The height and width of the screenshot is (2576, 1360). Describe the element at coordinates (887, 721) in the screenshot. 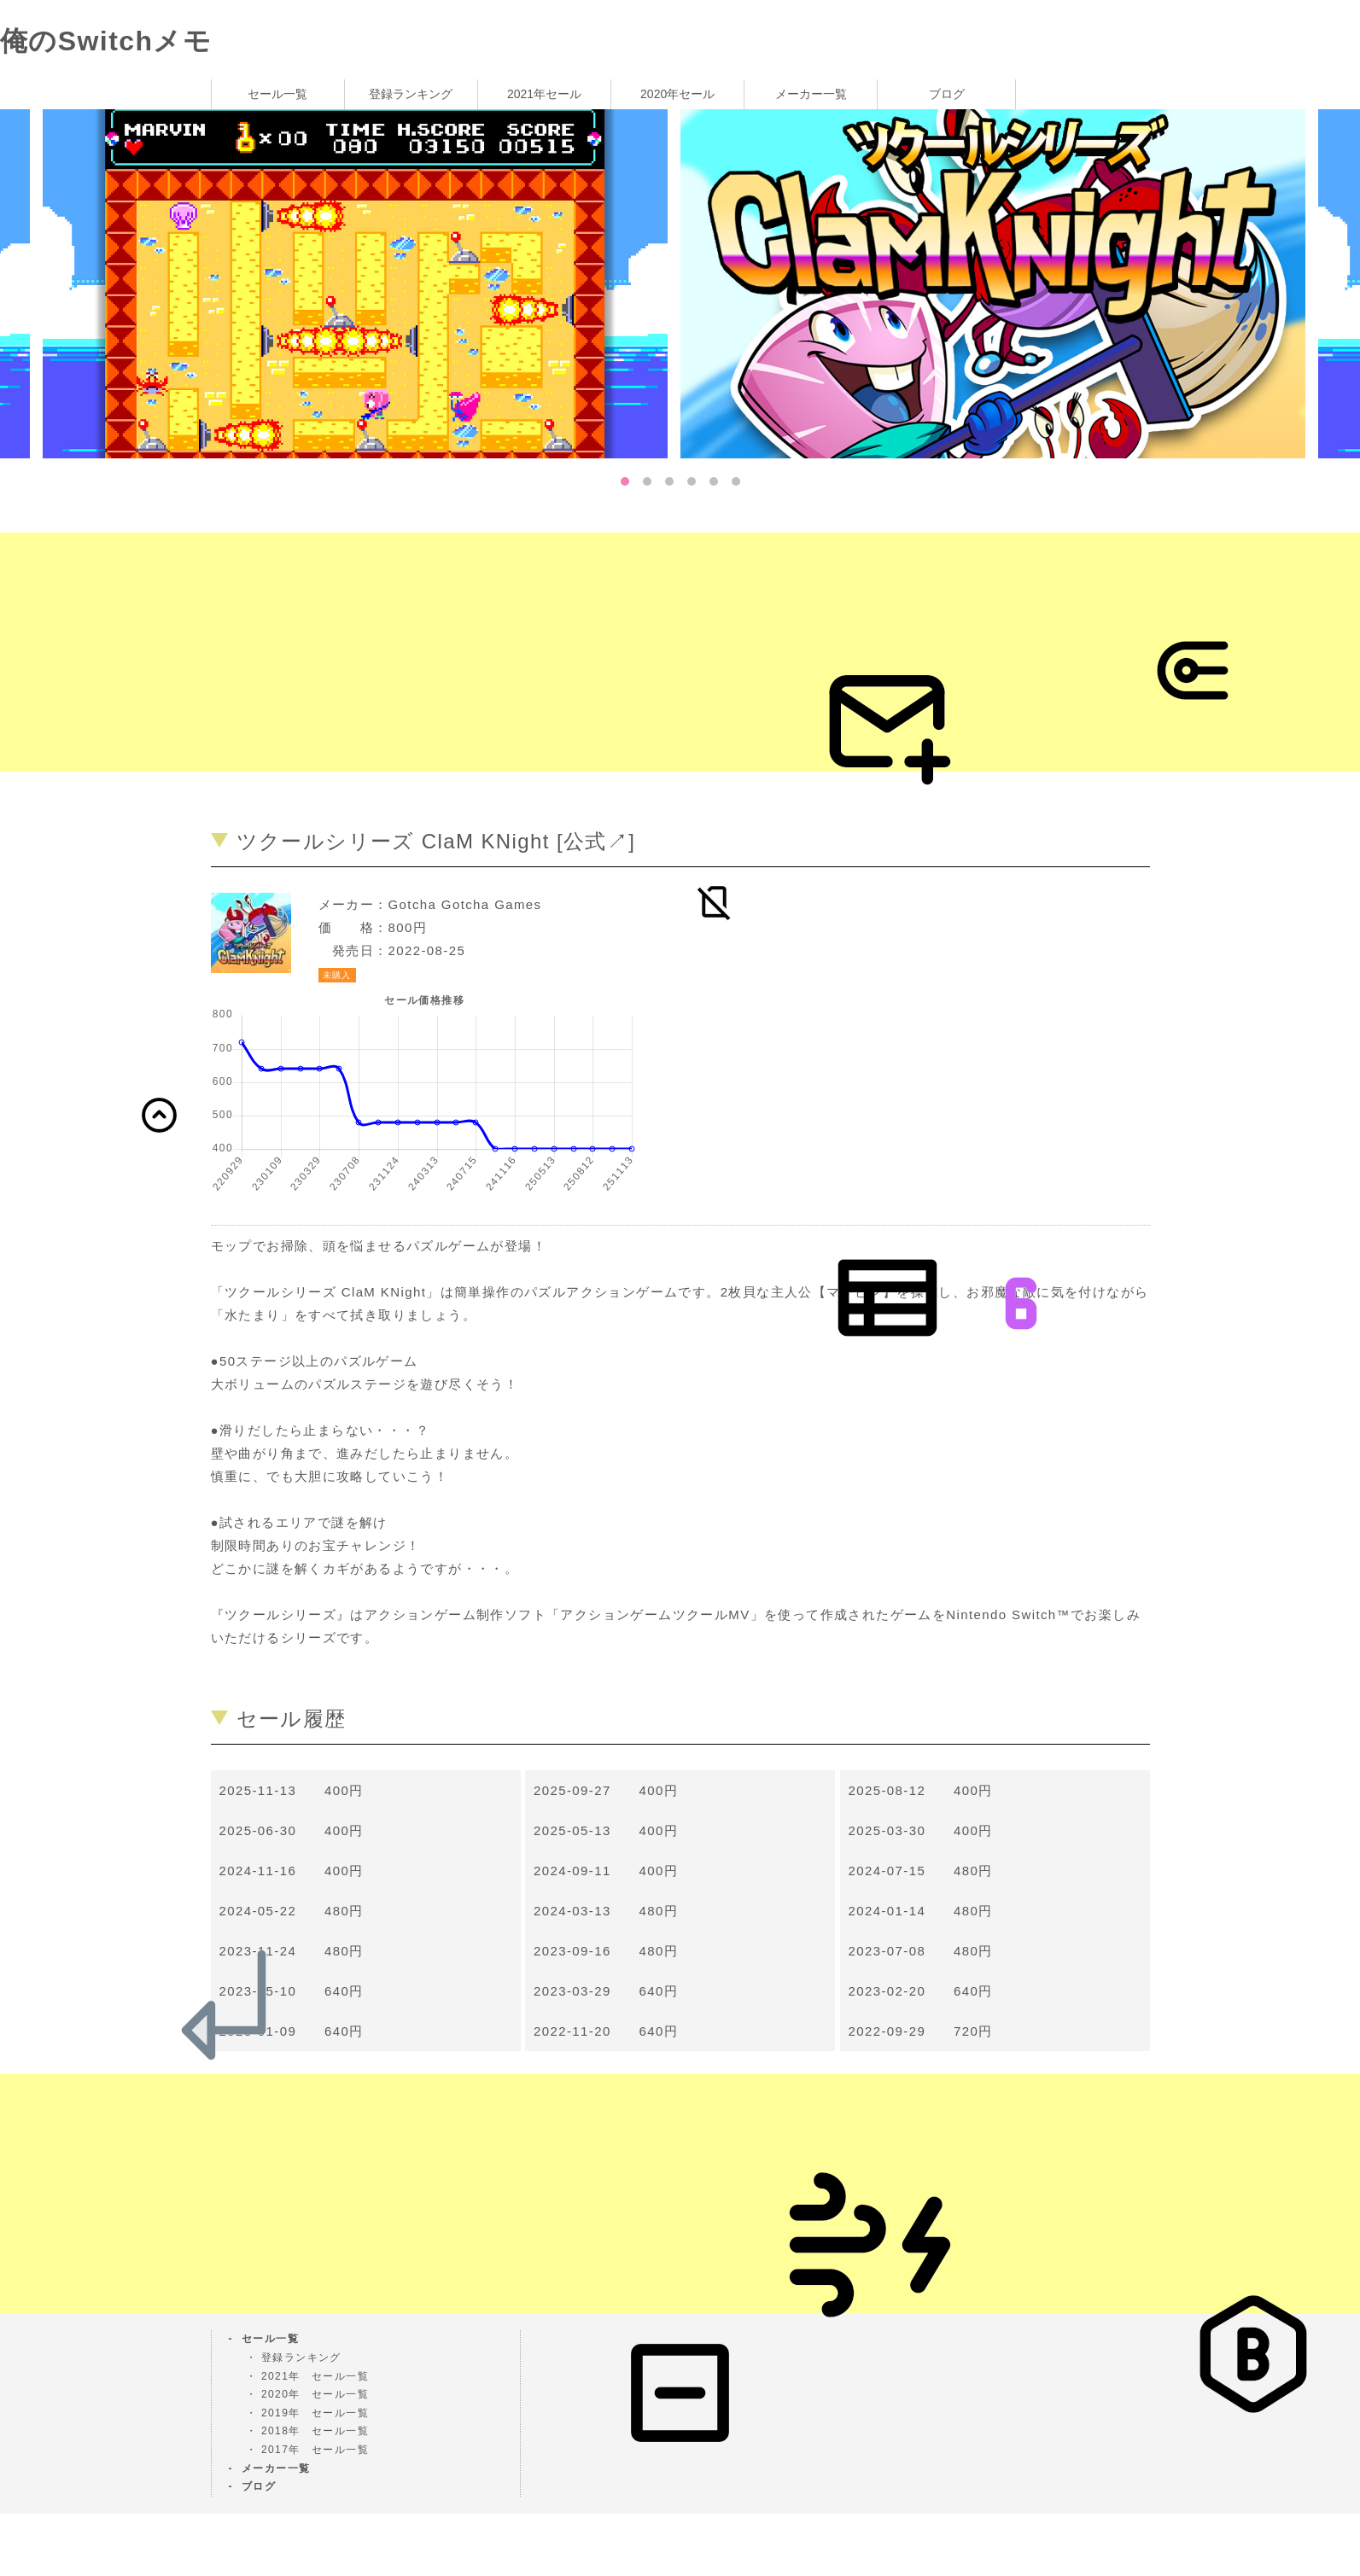

I see `compose a new email` at that location.